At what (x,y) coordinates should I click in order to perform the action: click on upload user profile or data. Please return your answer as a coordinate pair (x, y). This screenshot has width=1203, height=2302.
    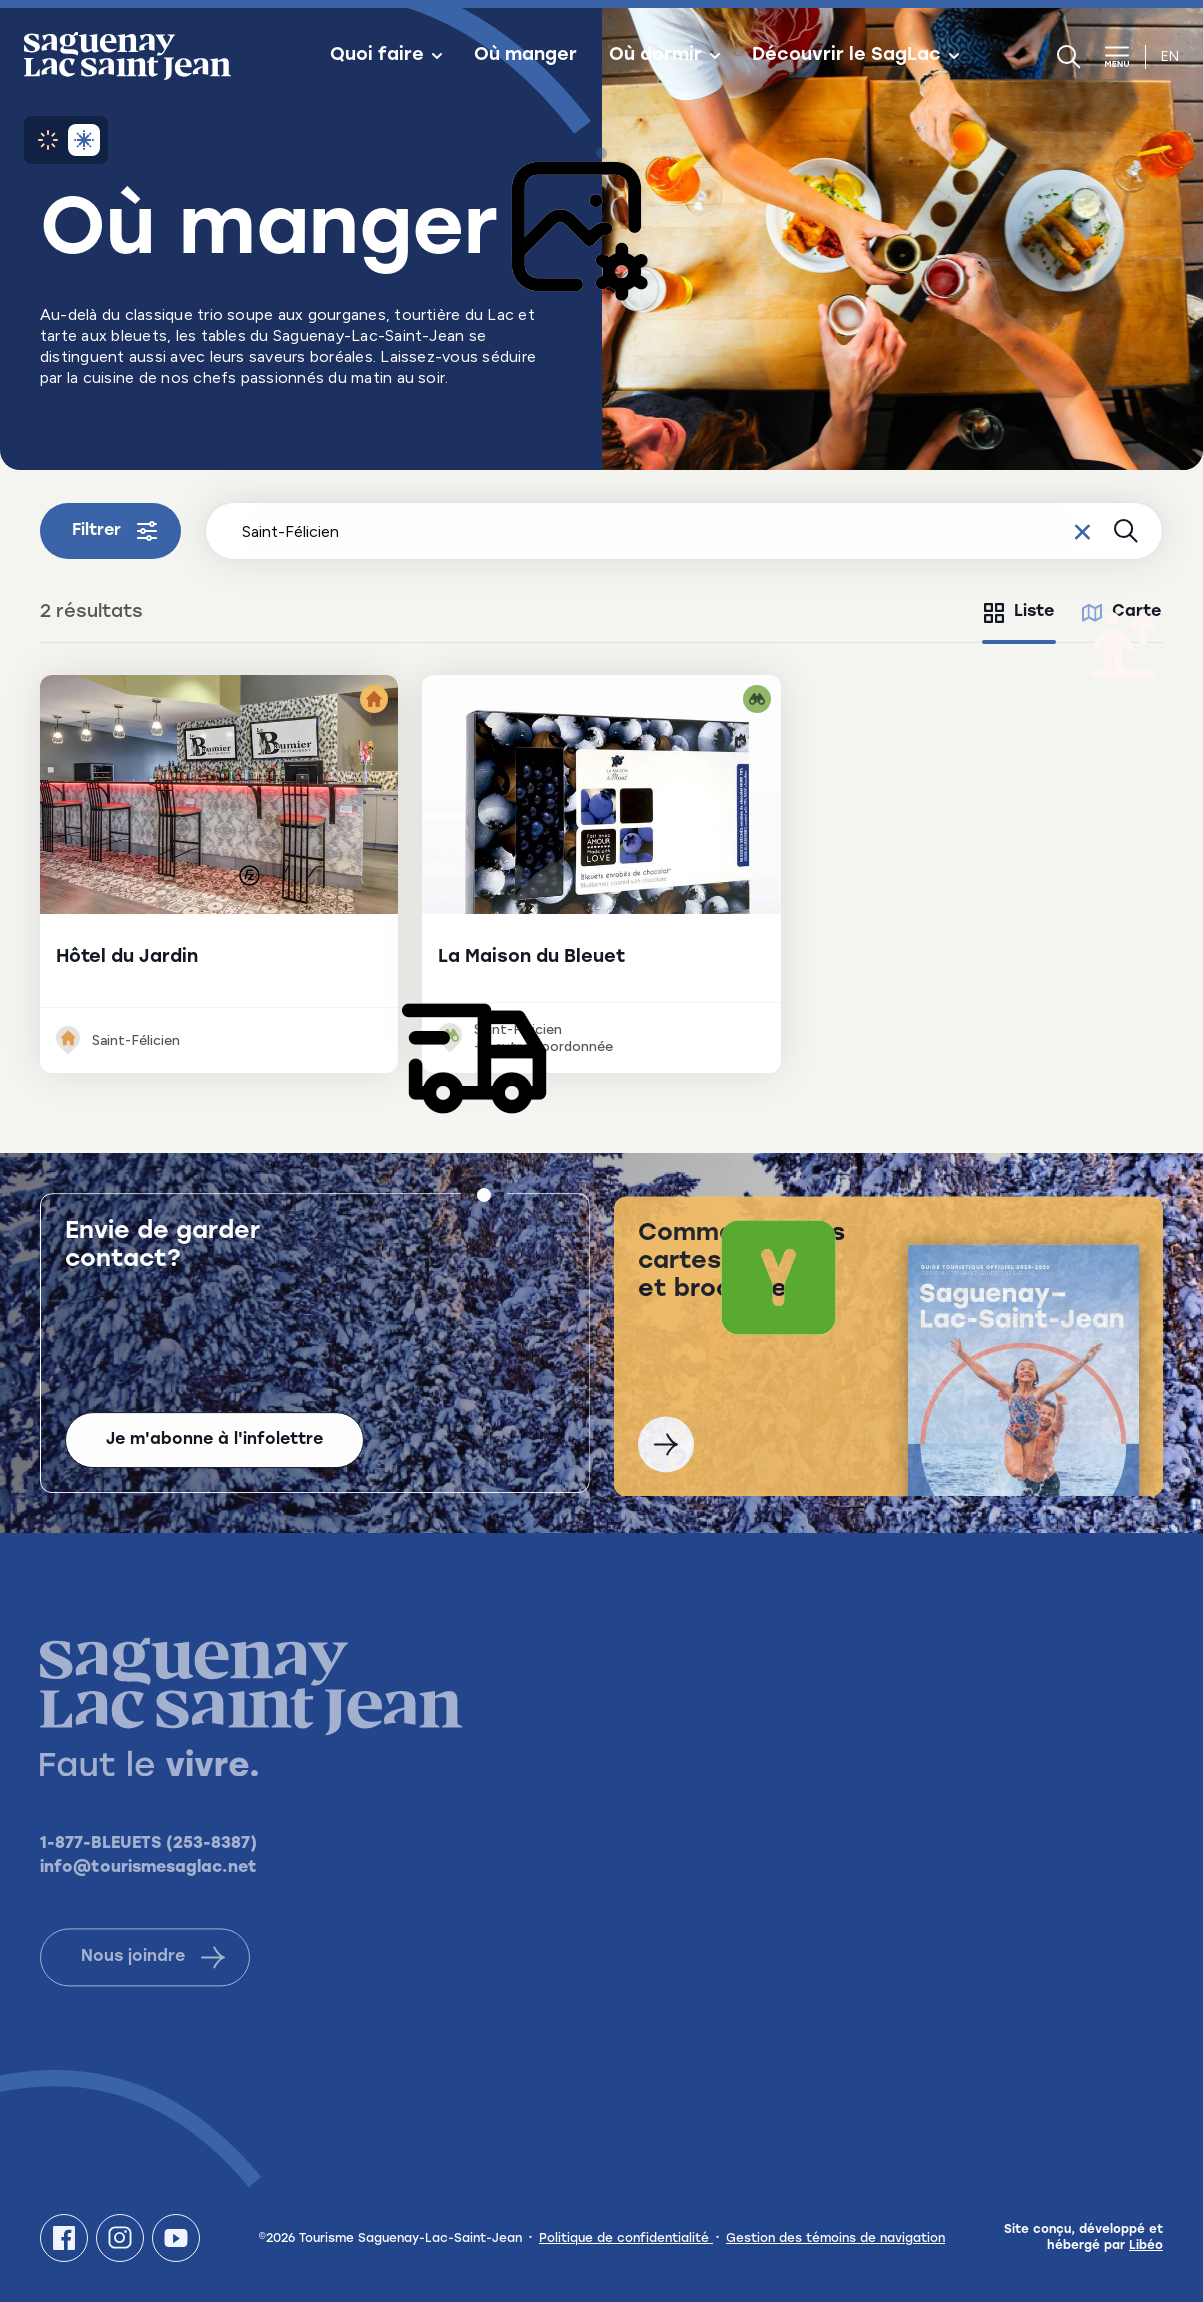
    Looking at the image, I should click on (1123, 644).